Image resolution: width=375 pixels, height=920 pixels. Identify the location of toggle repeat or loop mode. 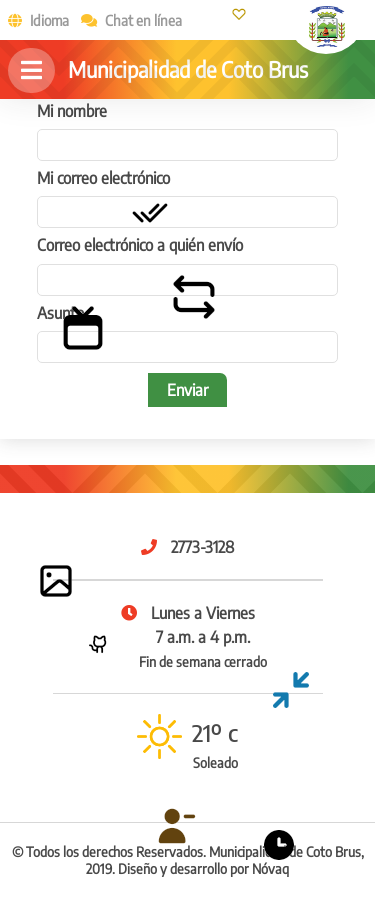
(194, 297).